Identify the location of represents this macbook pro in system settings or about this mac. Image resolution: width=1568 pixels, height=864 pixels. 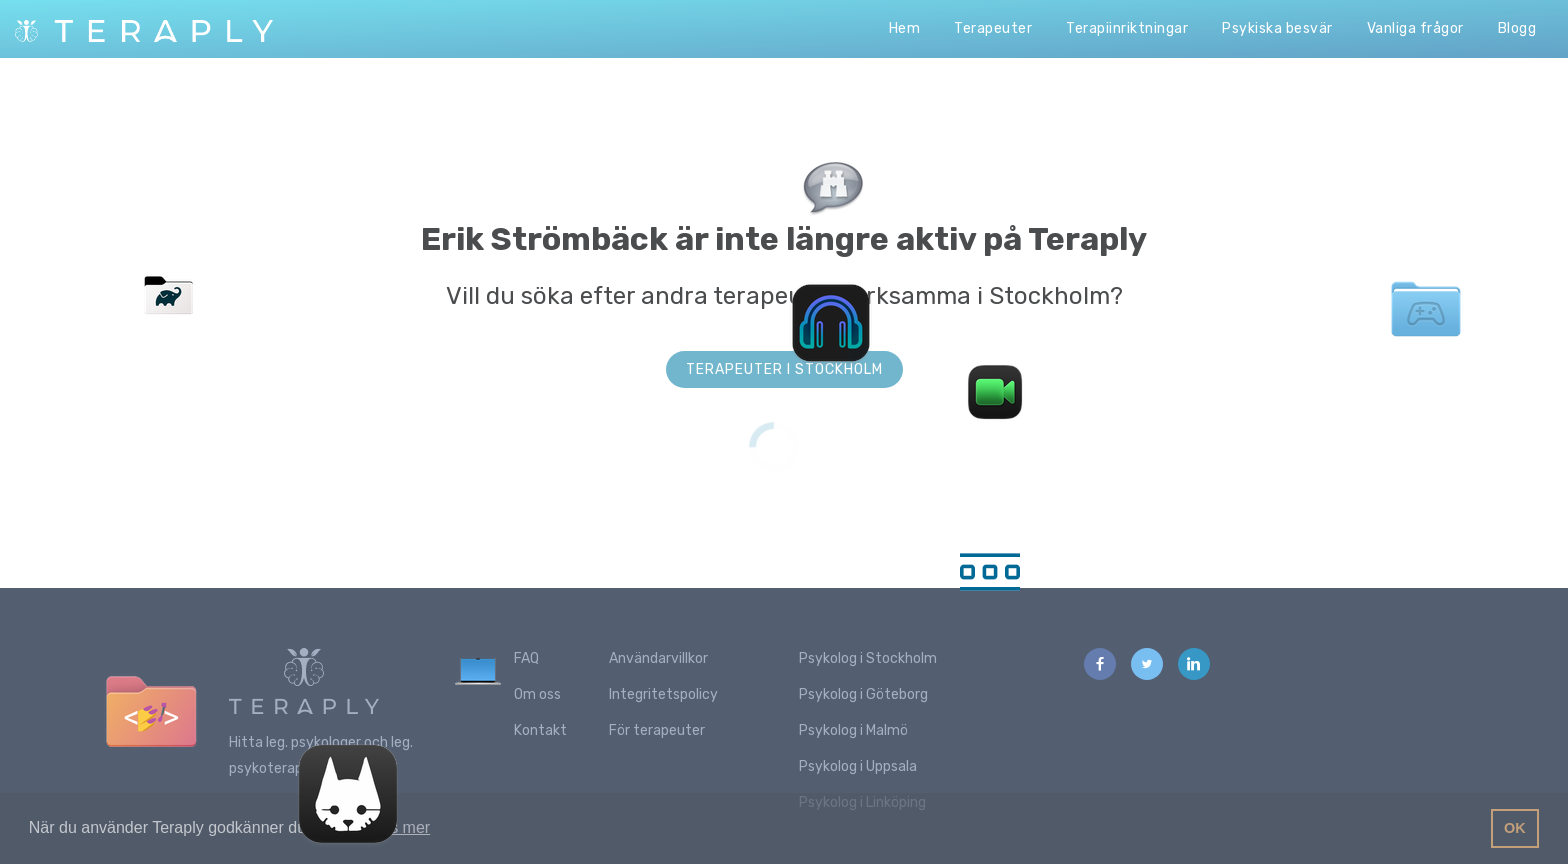
(478, 670).